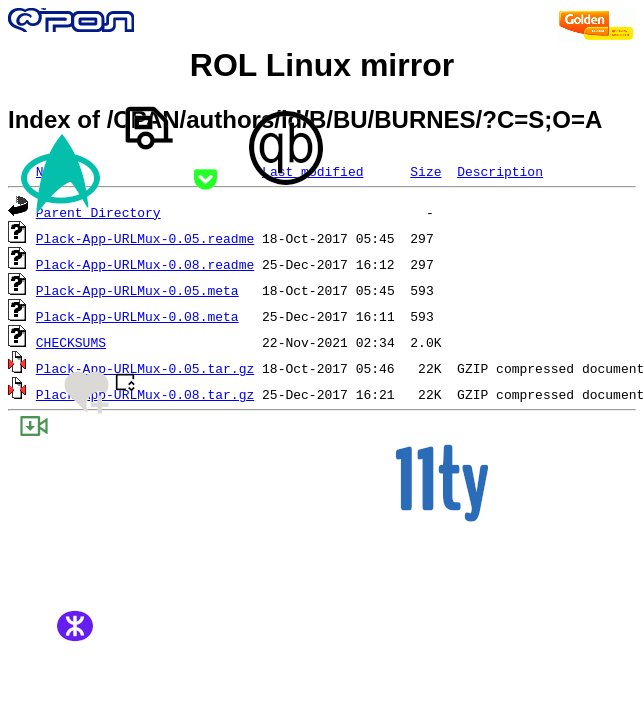  I want to click on Eleventy static site generator logo, so click(442, 478).